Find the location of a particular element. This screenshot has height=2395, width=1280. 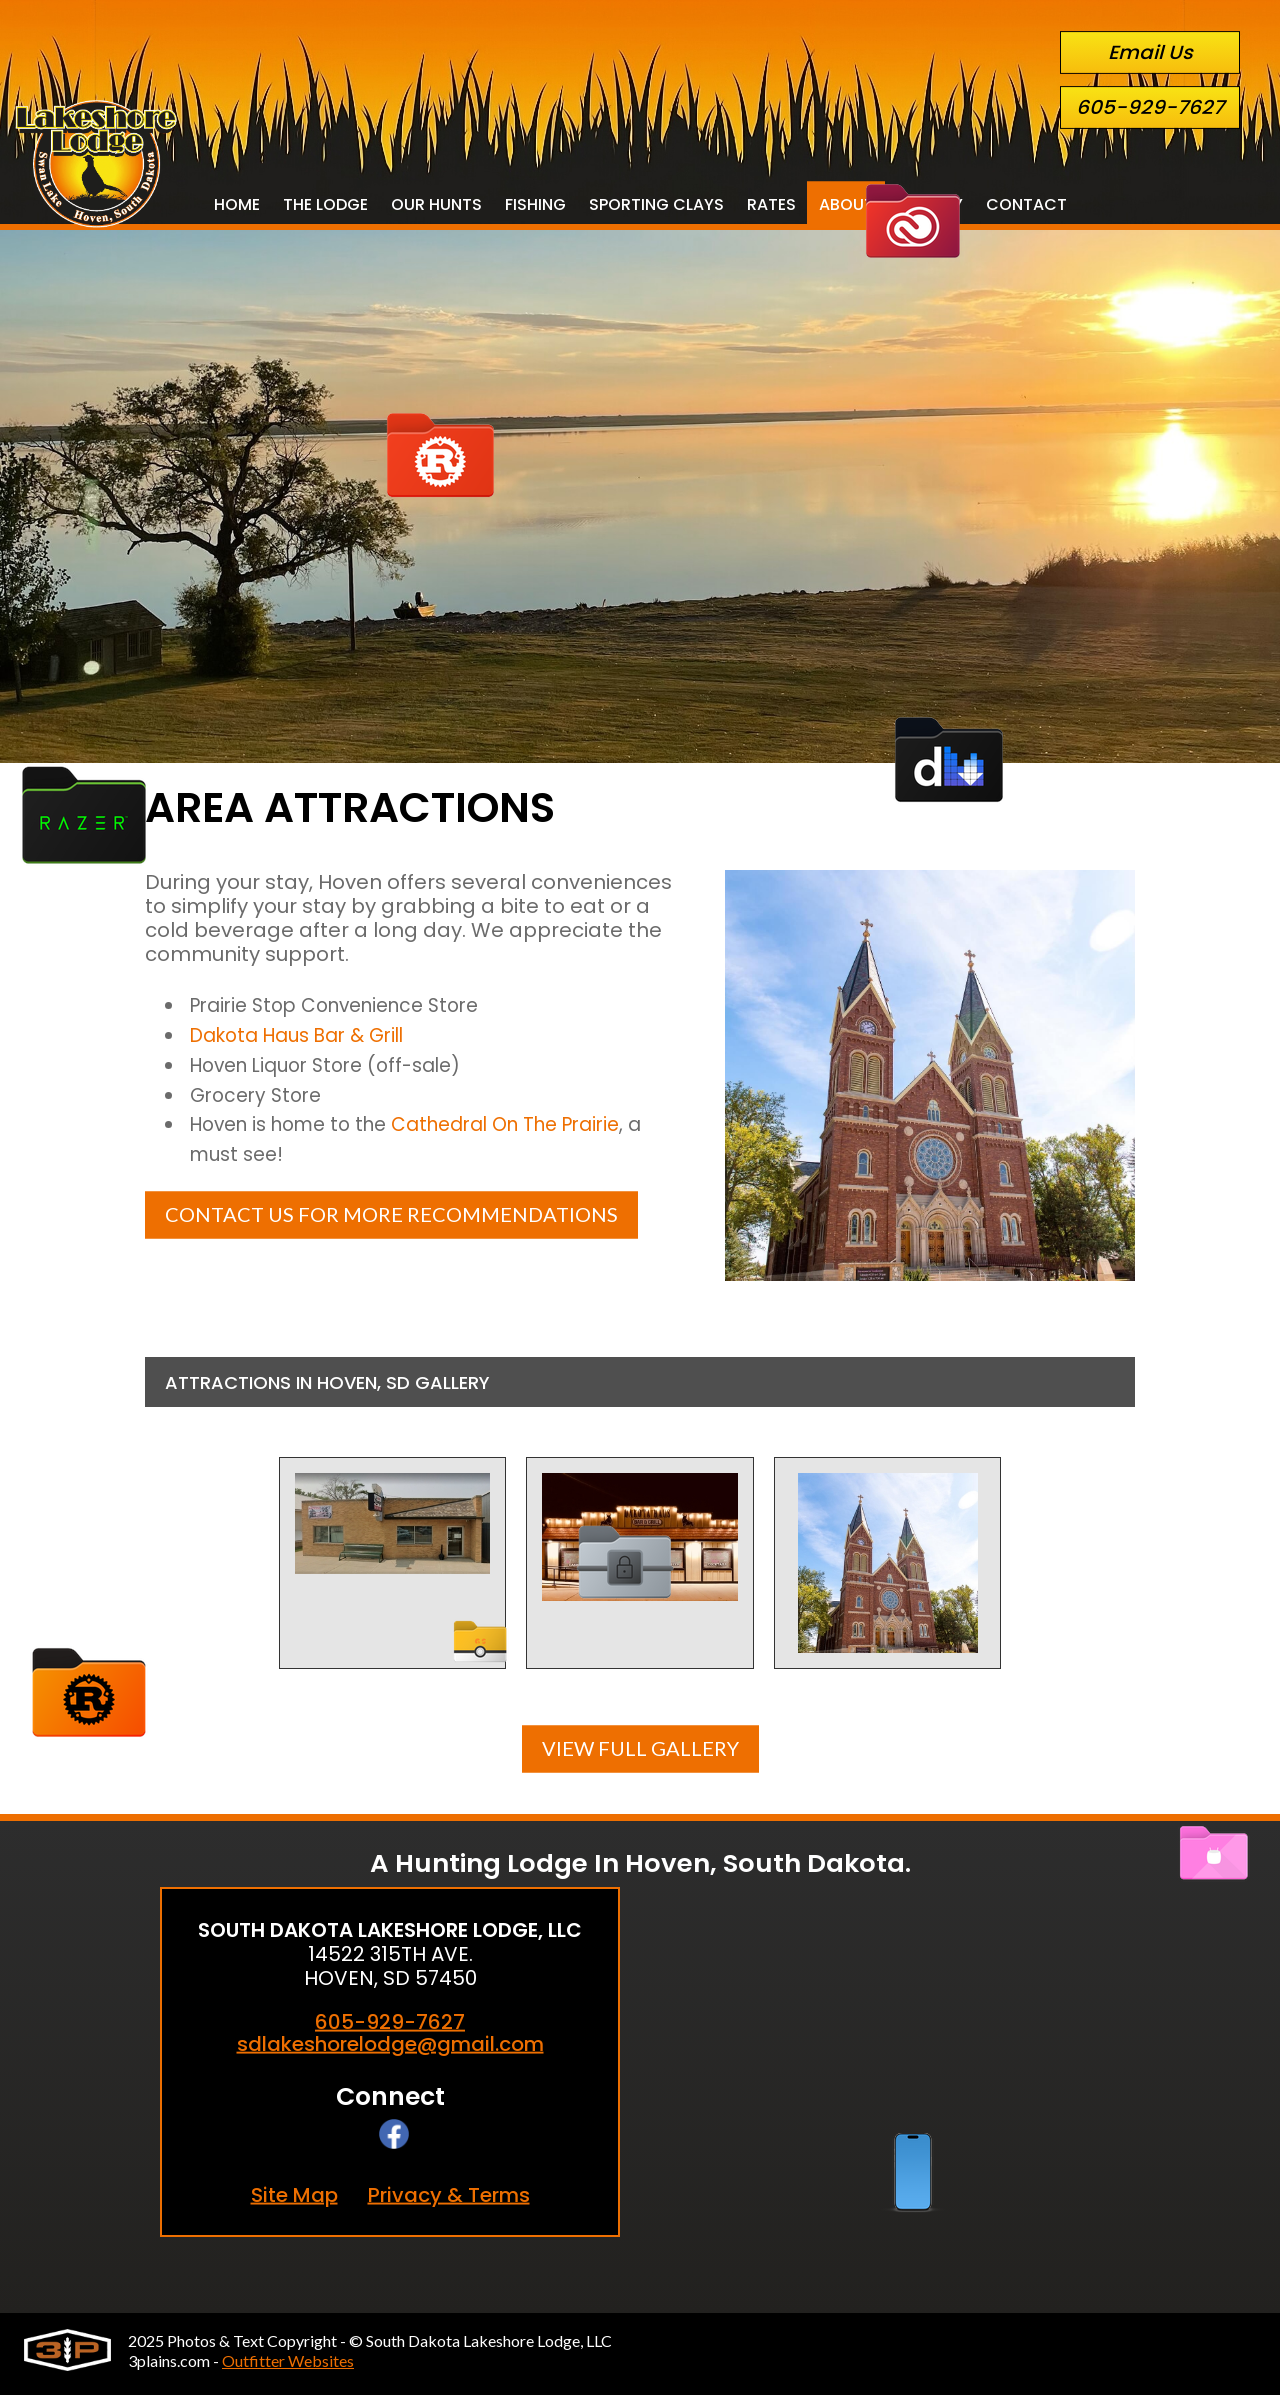

open folder containing rust programming projects is located at coordinates (88, 1695).